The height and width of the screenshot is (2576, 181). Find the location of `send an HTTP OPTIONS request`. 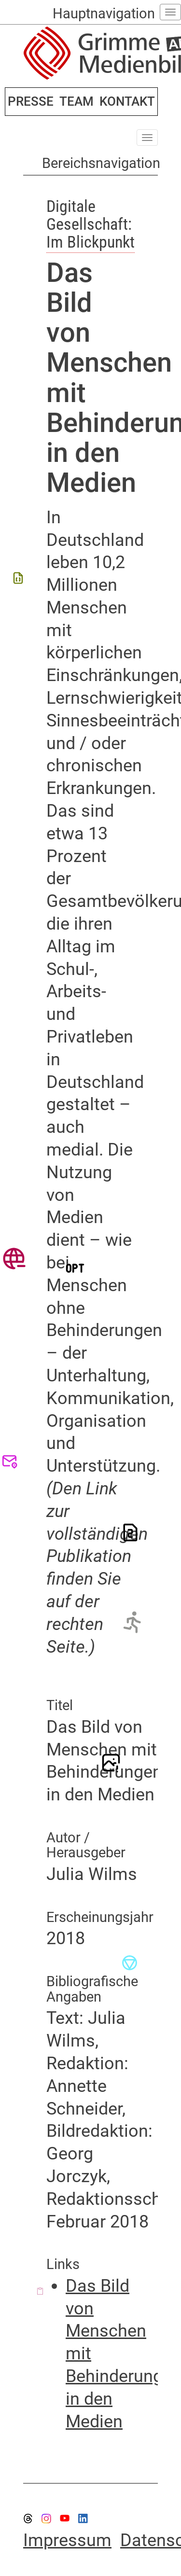

send an HTTP OPTIONS request is located at coordinates (75, 1268).